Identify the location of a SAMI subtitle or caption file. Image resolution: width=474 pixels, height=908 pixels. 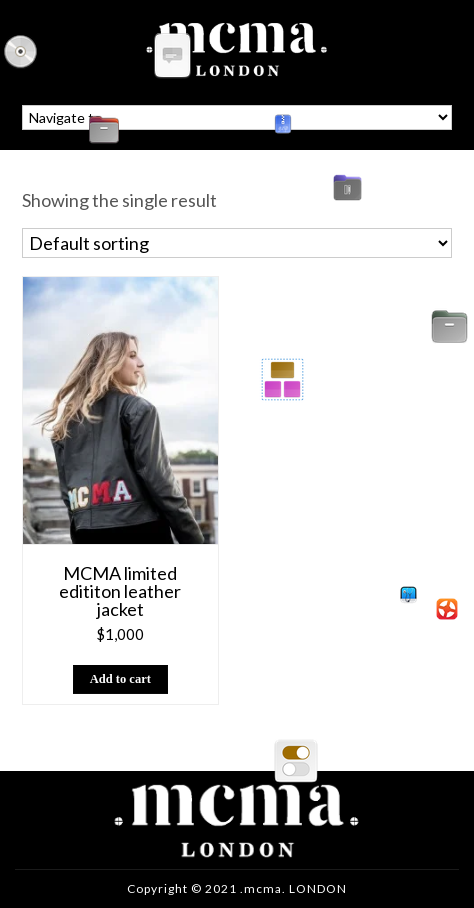
(172, 55).